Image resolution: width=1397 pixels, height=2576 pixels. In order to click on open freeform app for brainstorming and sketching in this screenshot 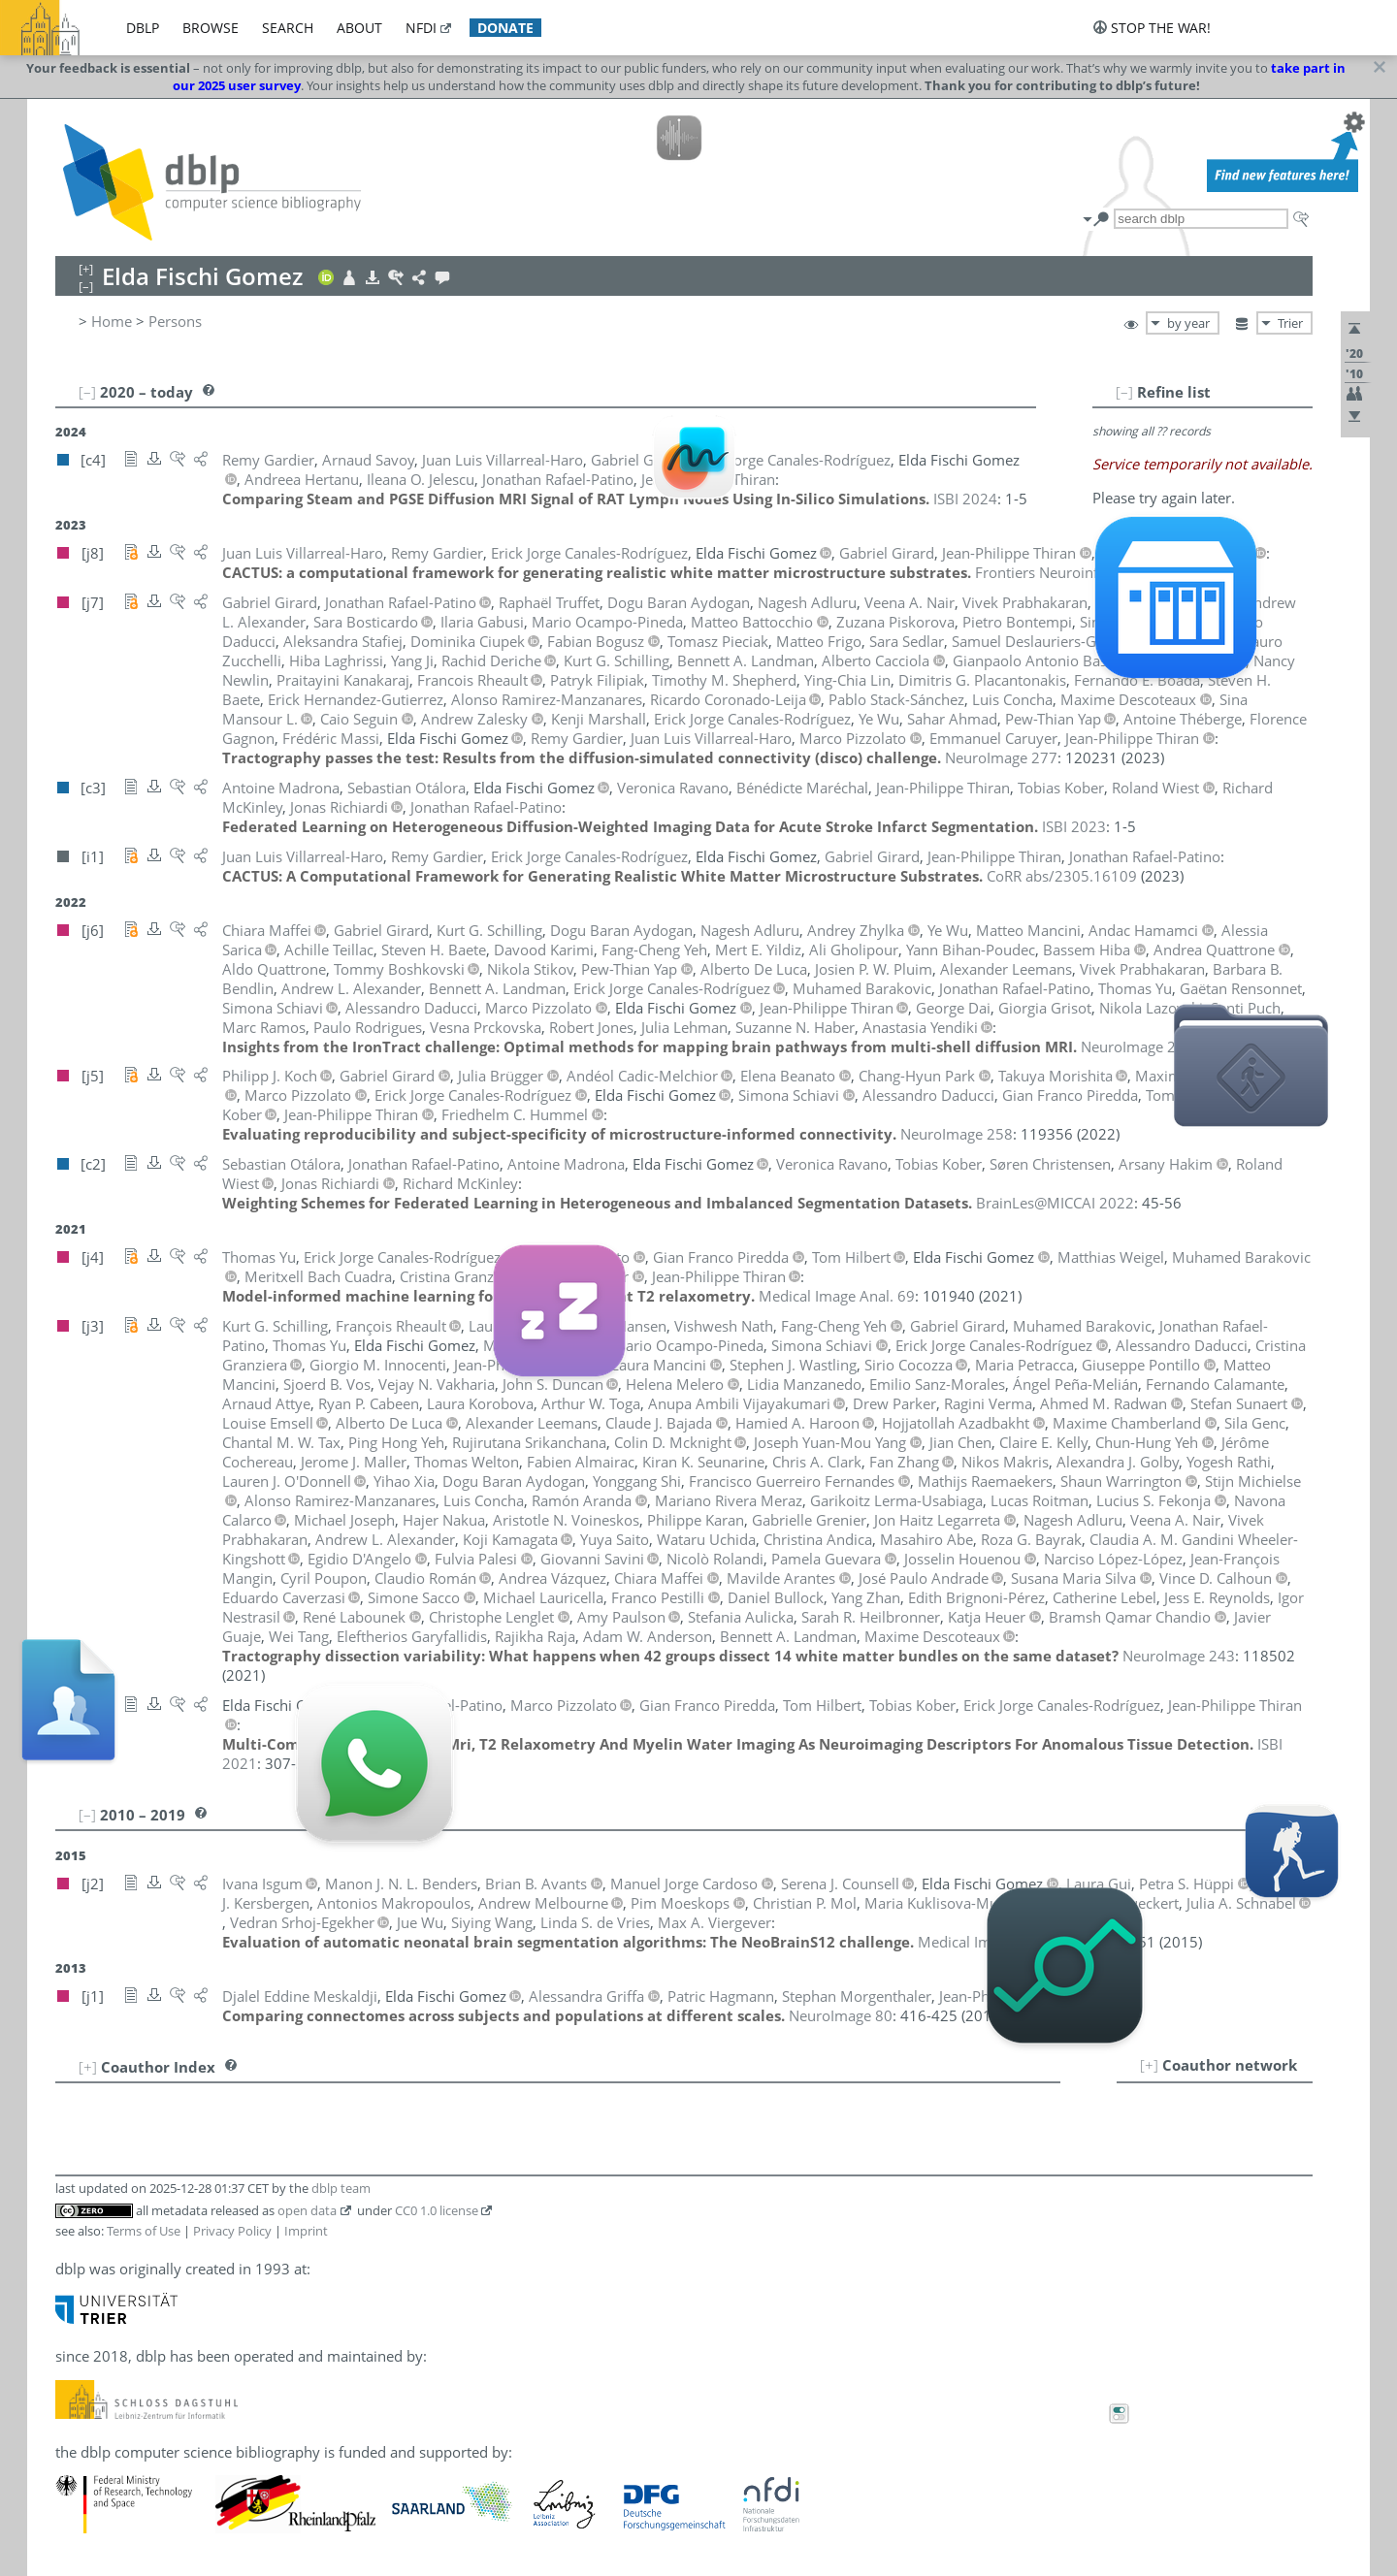, I will do `click(694, 457)`.